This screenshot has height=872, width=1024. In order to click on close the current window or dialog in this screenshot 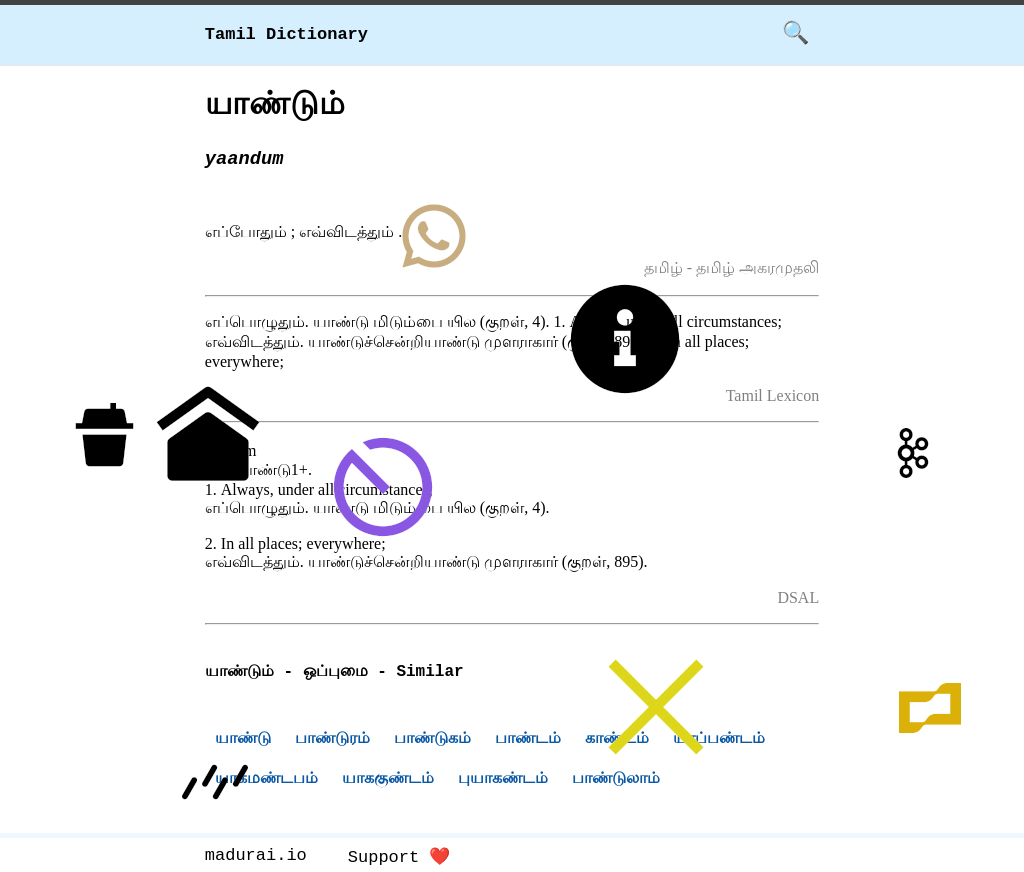, I will do `click(656, 707)`.